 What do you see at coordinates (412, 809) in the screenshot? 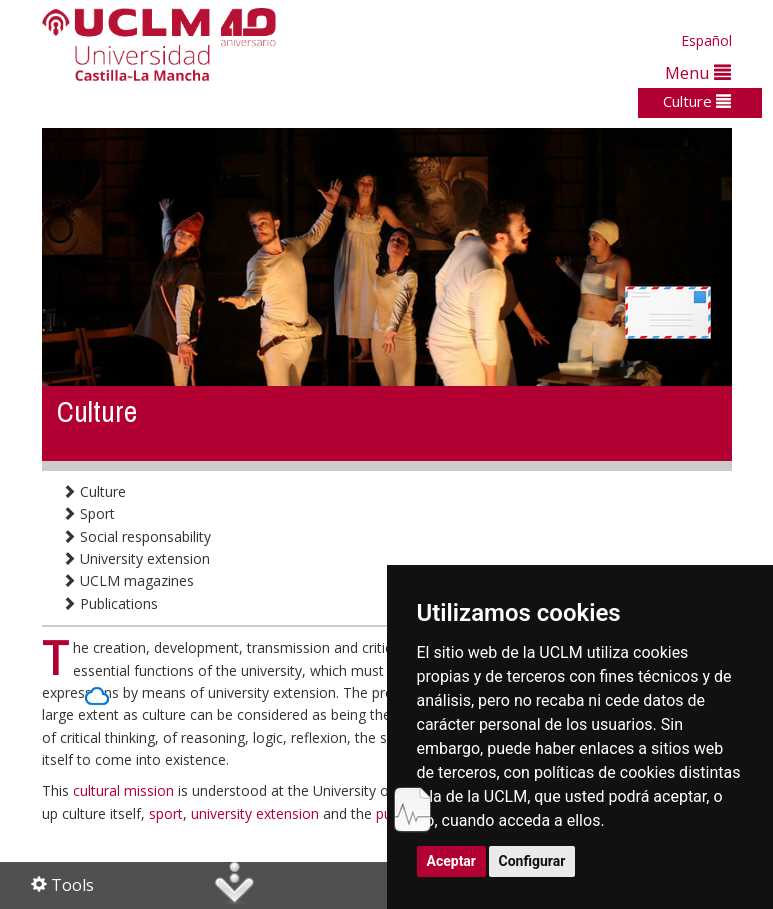
I see `view system log file` at bounding box center [412, 809].